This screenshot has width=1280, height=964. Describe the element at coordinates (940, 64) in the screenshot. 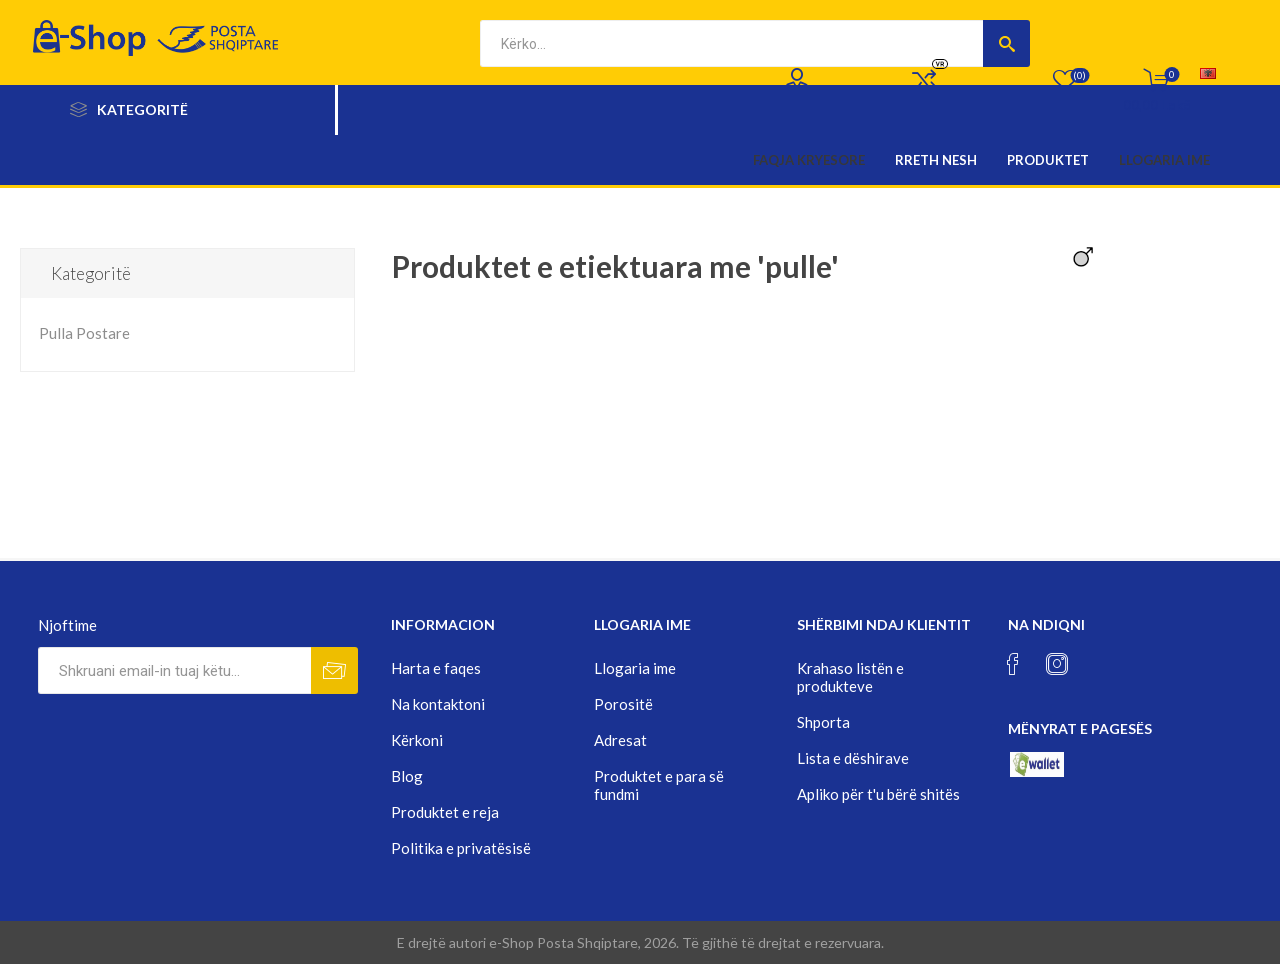

I see `access virtual reality mode or features` at that location.